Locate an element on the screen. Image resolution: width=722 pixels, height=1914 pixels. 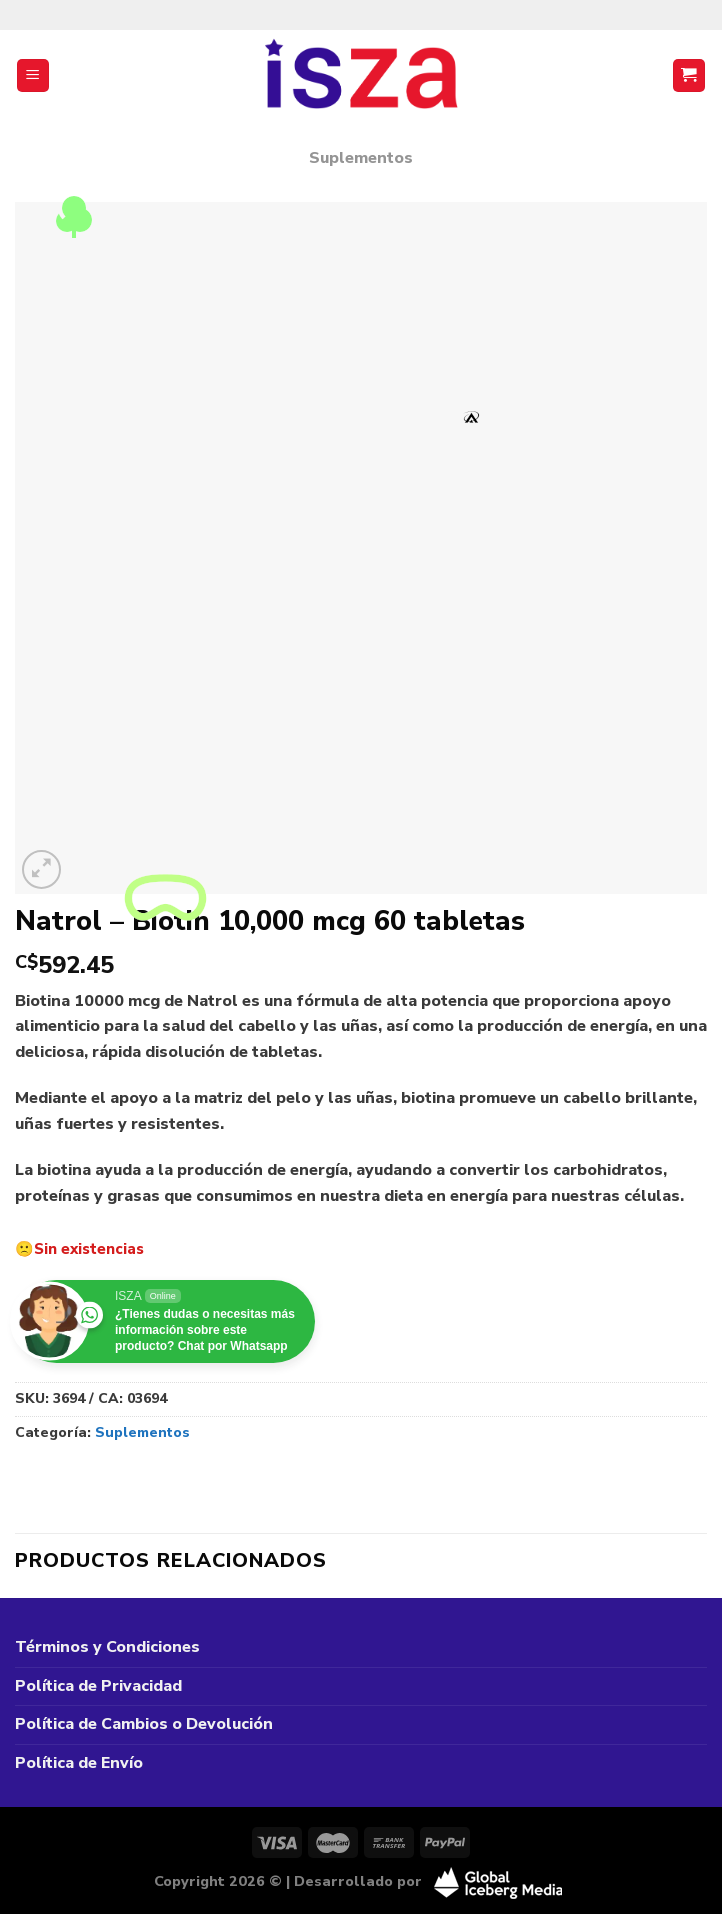
access virtual reality or immersive mode is located at coordinates (165, 896).